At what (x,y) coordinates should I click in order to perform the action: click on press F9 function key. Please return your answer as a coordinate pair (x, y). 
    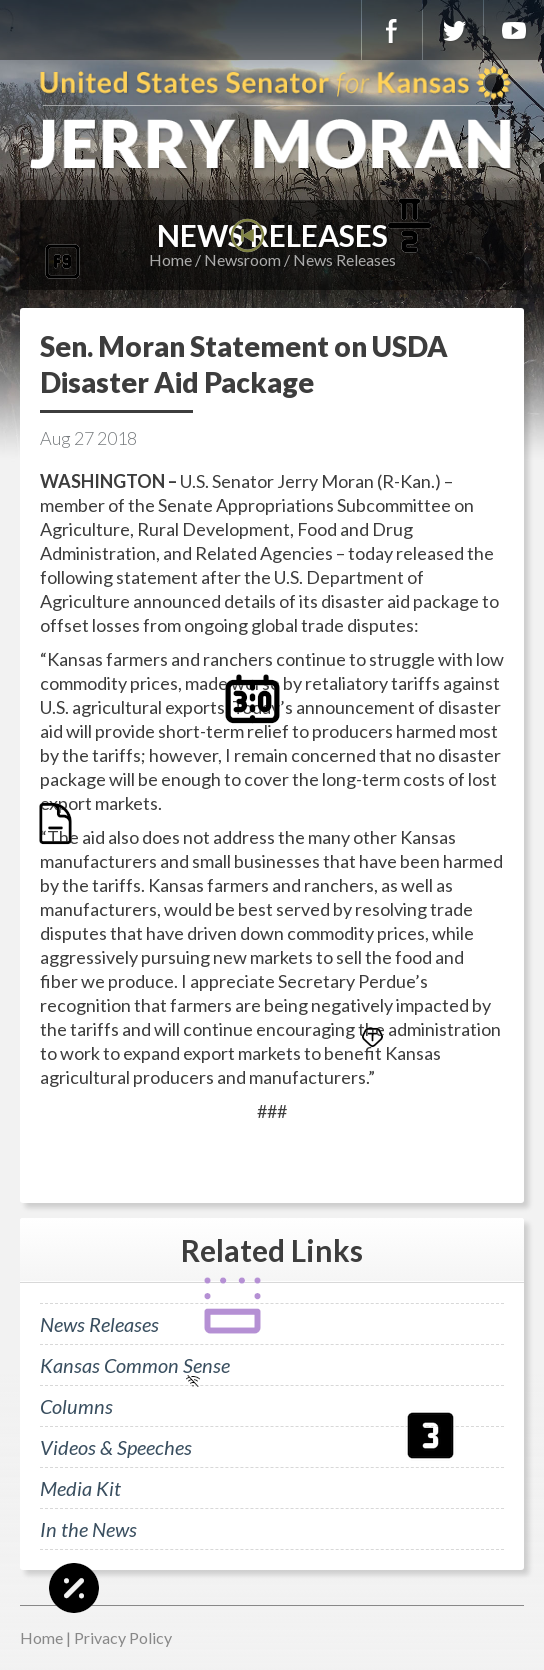
    Looking at the image, I should click on (62, 261).